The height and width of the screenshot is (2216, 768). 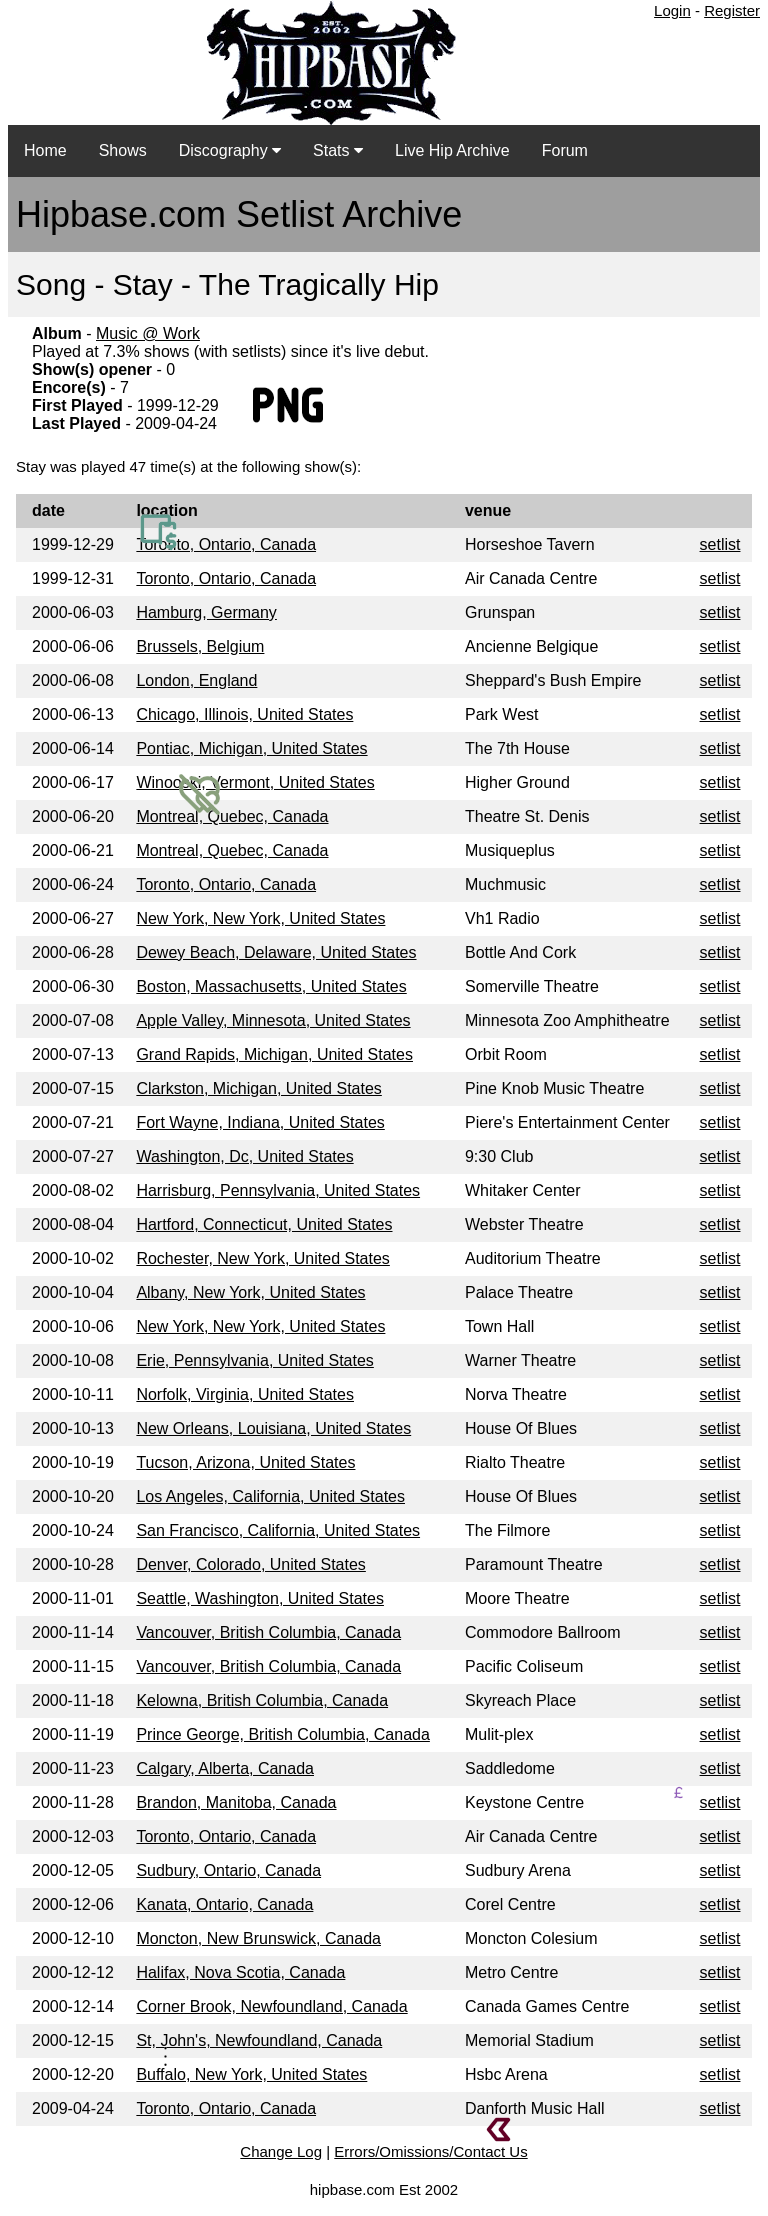 What do you see at coordinates (498, 2129) in the screenshot?
I see `navigate to previous item` at bounding box center [498, 2129].